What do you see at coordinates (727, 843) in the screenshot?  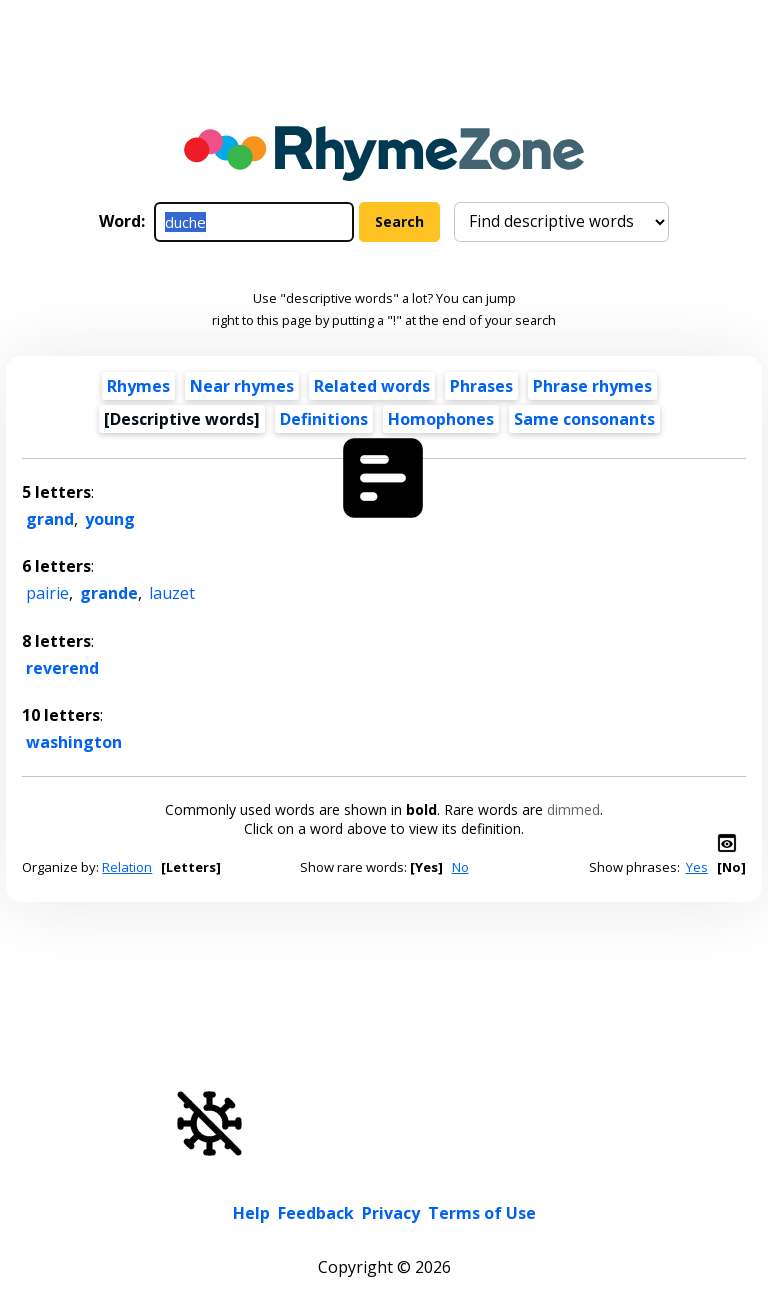 I see `preview content before publishing` at bounding box center [727, 843].